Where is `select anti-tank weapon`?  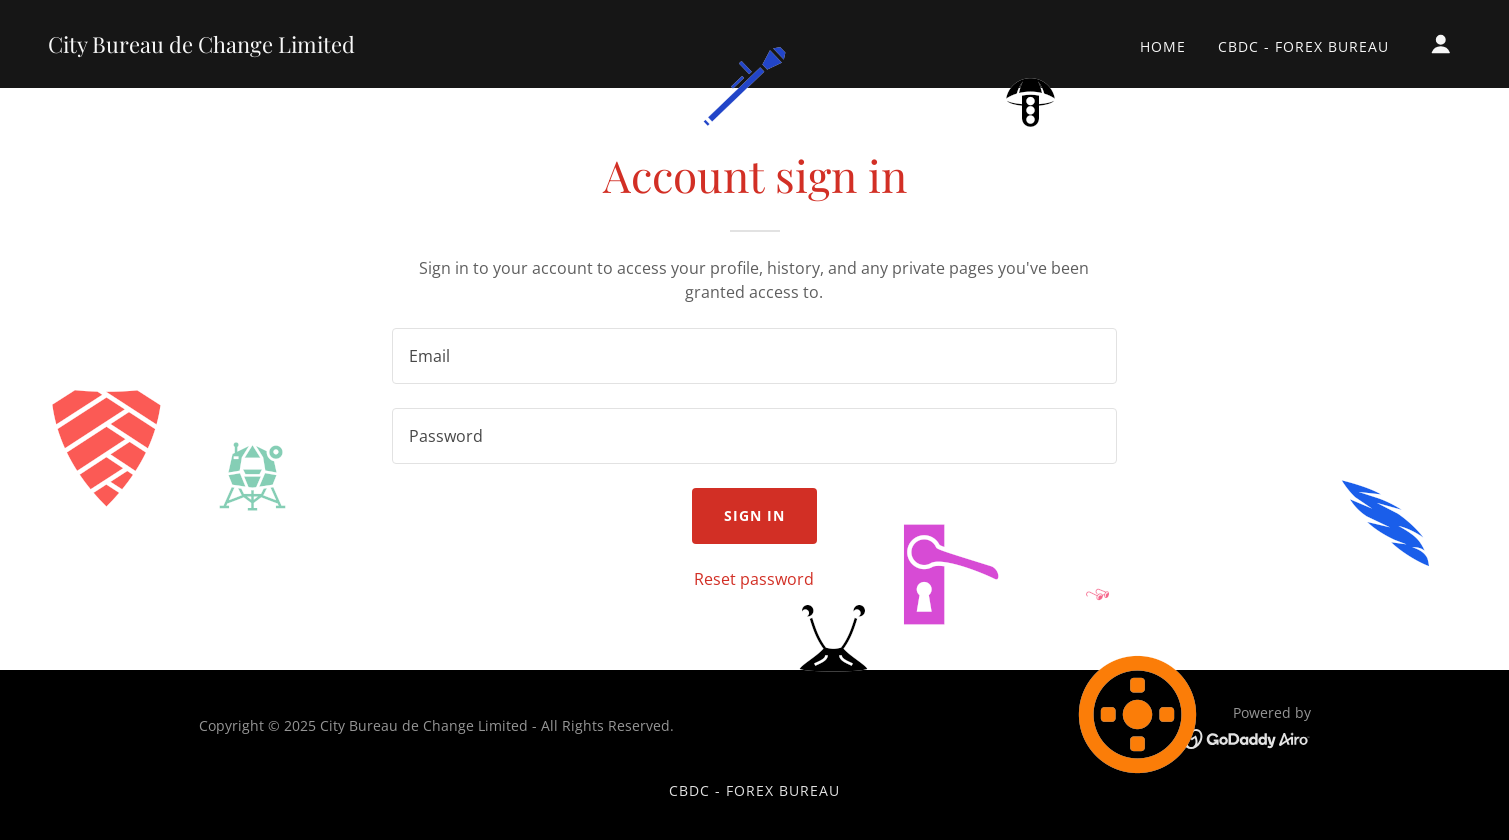
select anti-tank weapon is located at coordinates (744, 86).